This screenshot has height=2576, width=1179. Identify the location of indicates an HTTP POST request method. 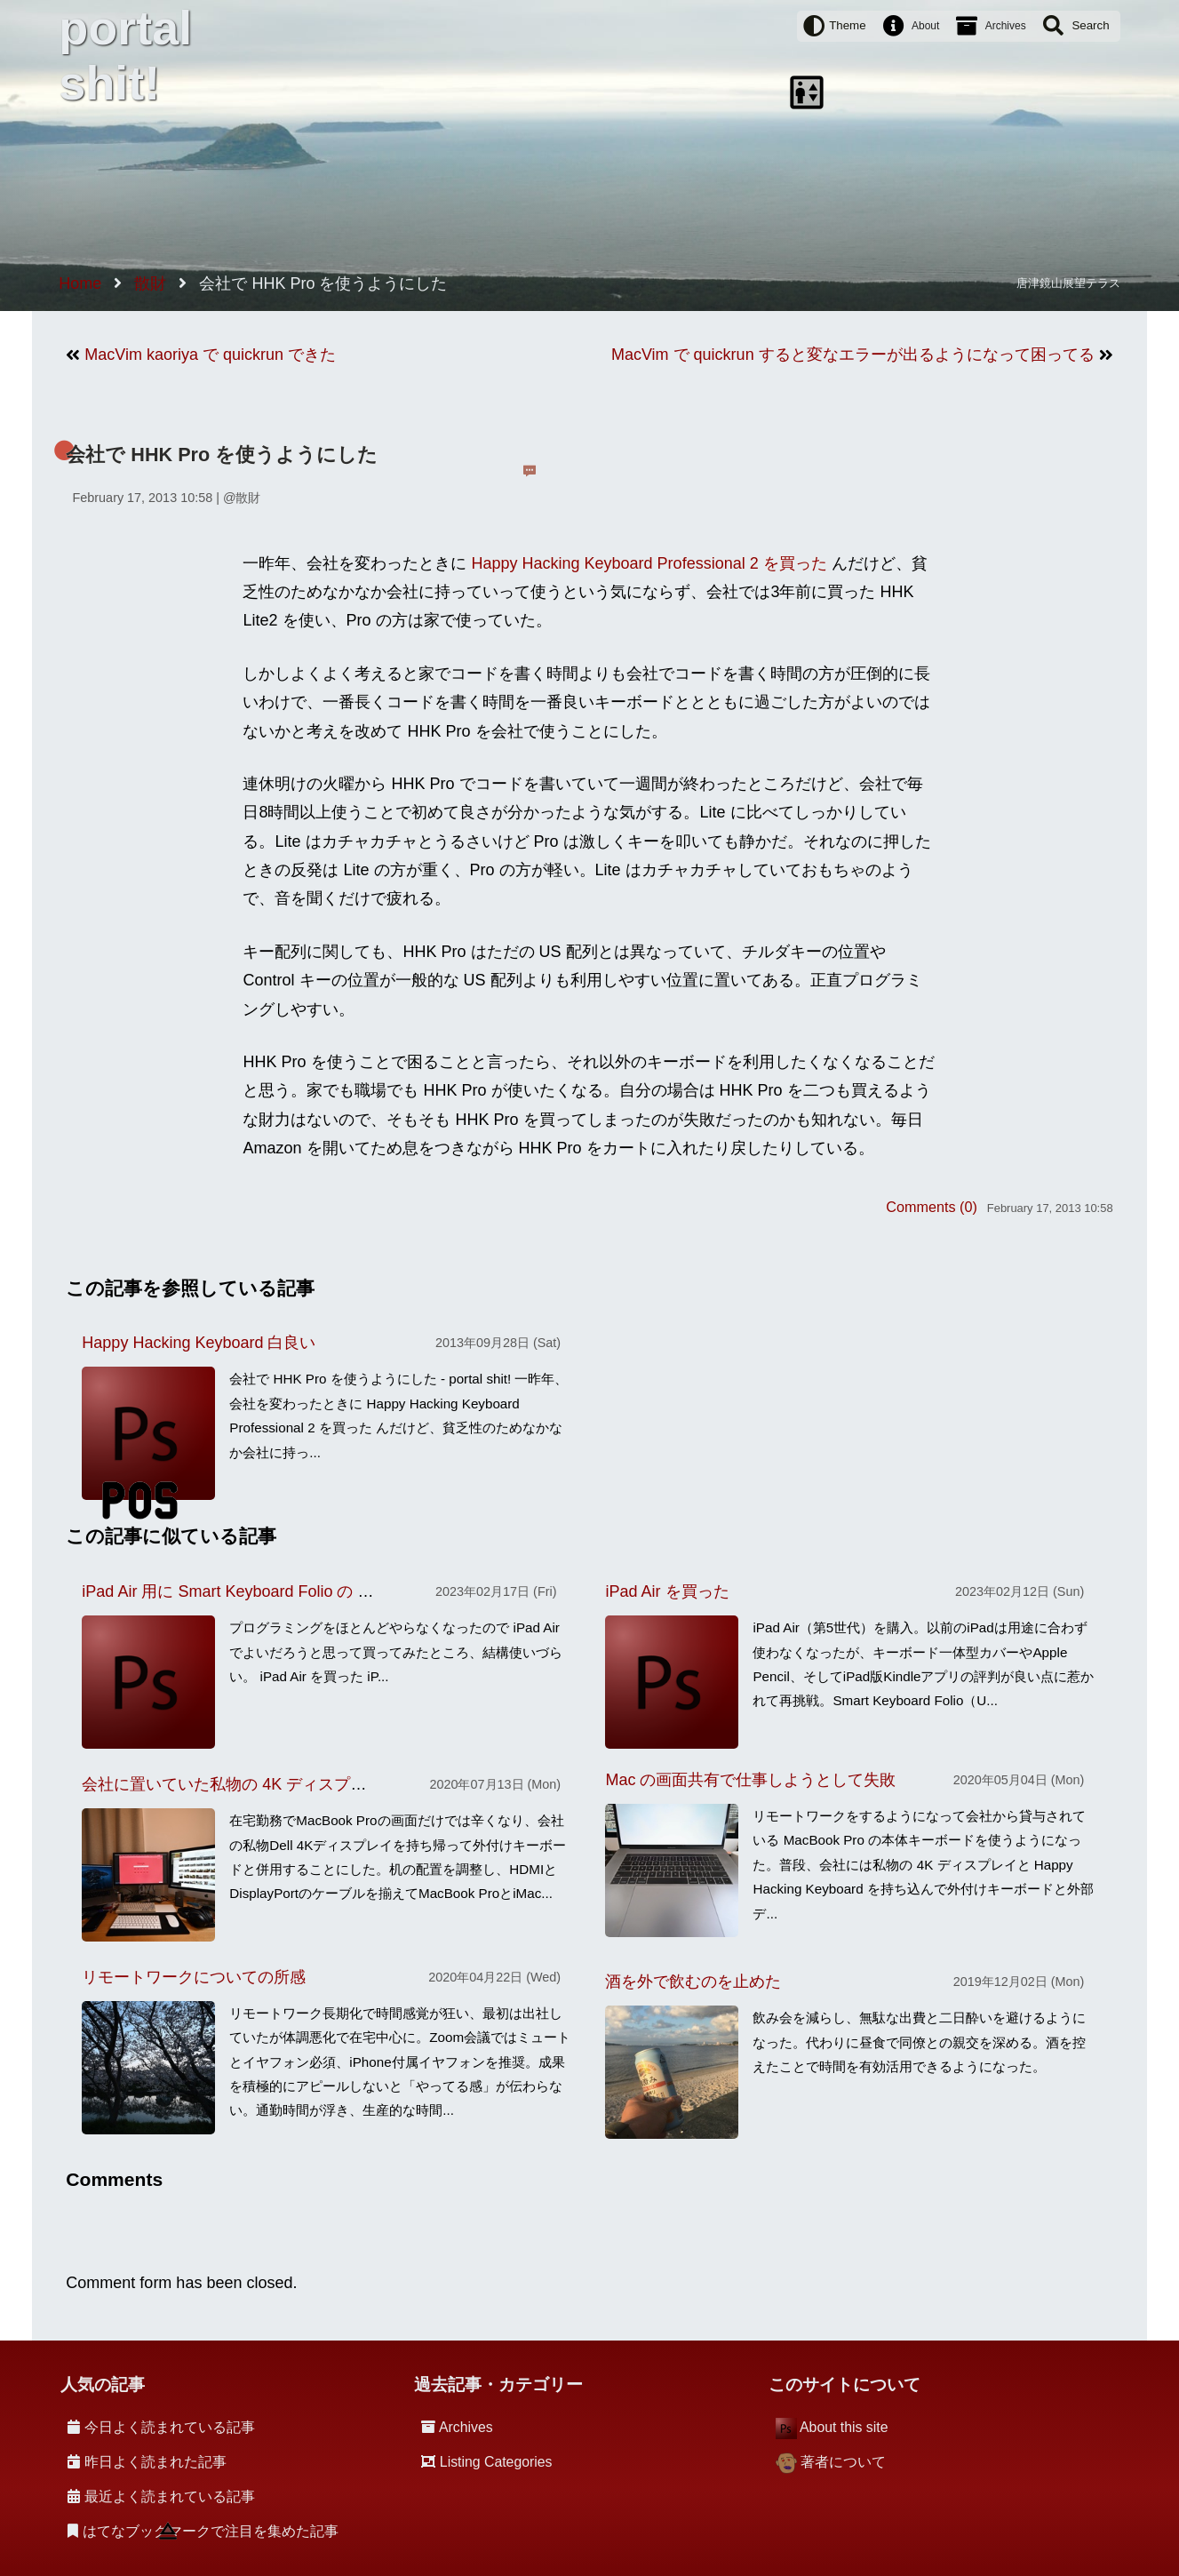
(139, 1500).